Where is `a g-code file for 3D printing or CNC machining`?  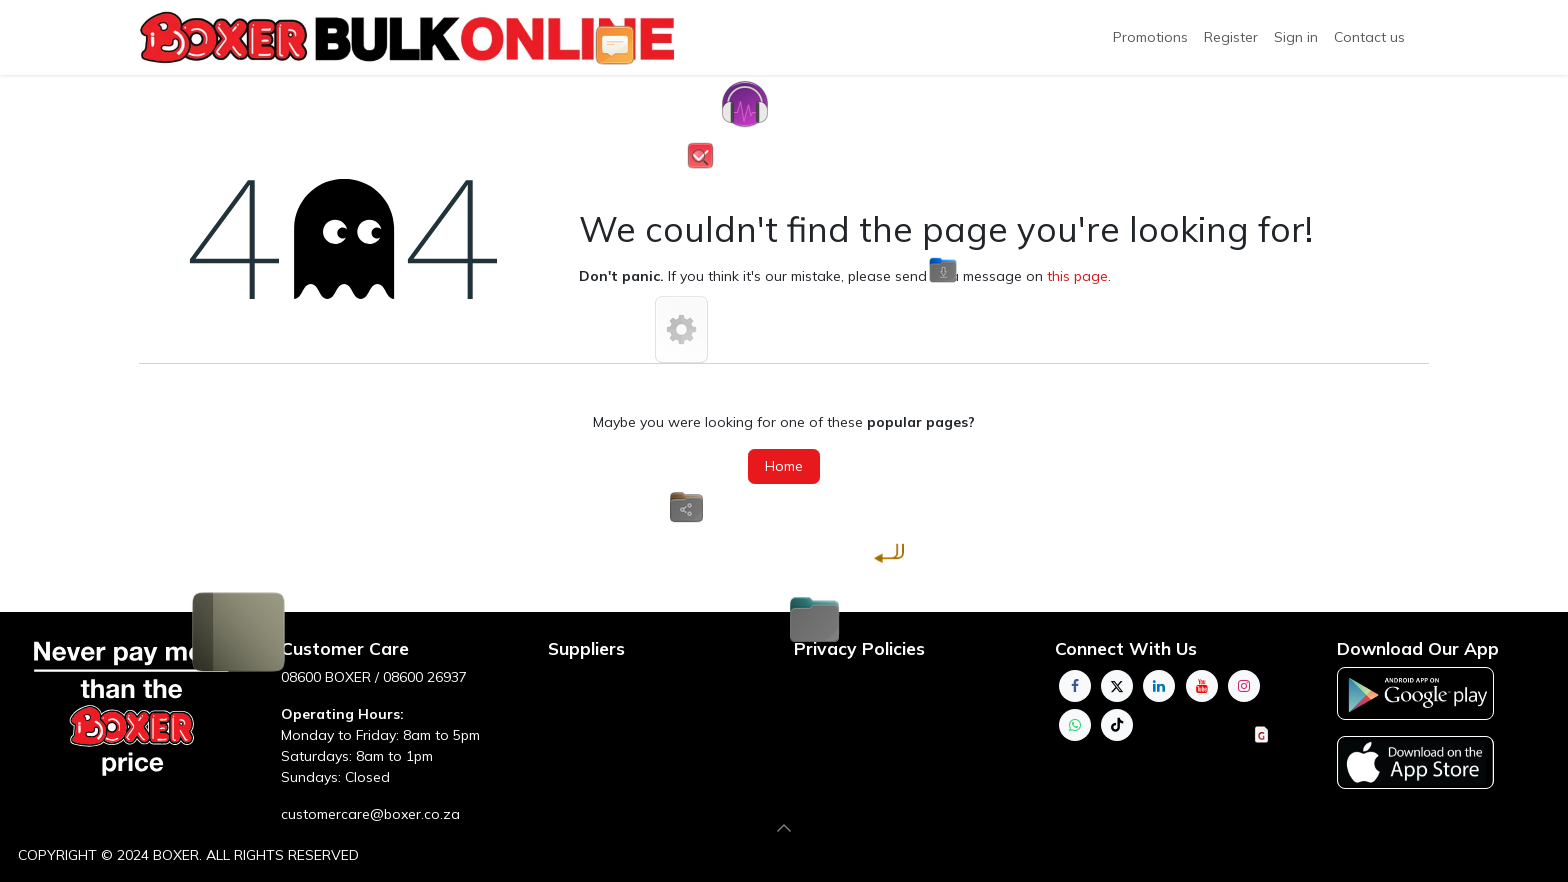 a g-code file for 3D printing or CNC machining is located at coordinates (1261, 734).